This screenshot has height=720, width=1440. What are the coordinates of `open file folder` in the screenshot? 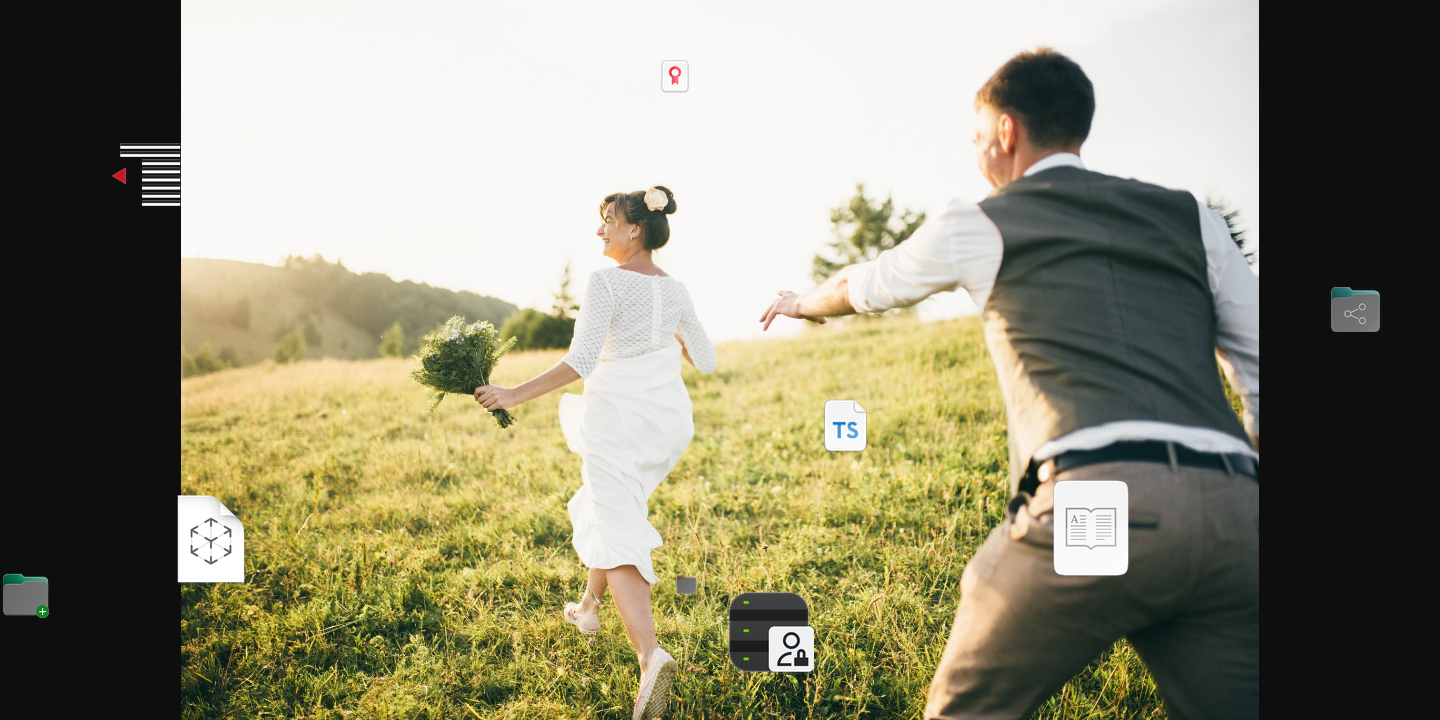 It's located at (686, 584).